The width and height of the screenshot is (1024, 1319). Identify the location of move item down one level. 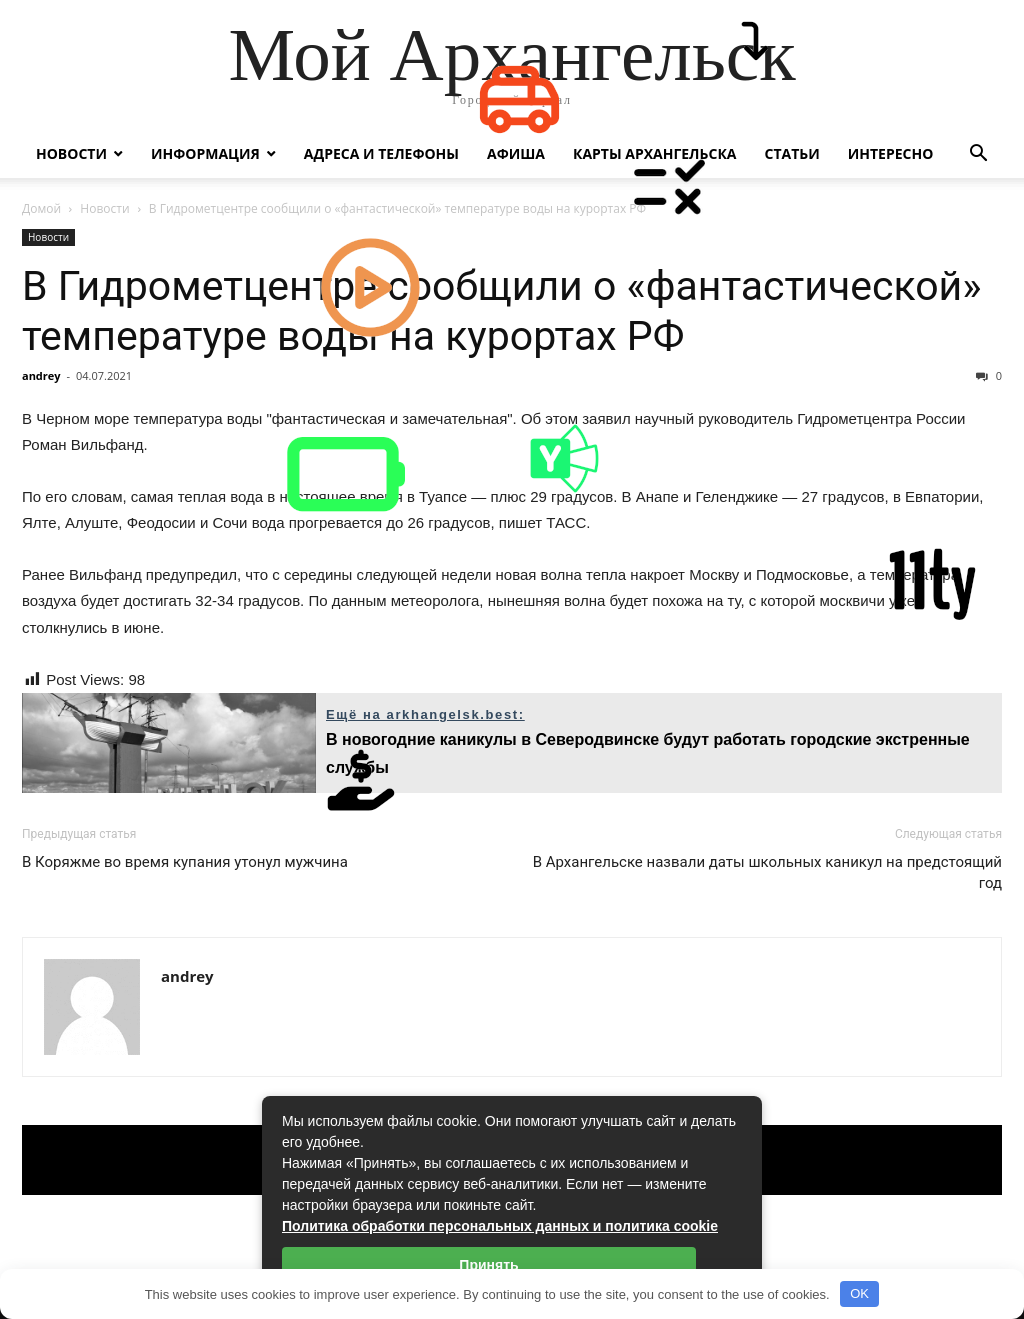
(756, 41).